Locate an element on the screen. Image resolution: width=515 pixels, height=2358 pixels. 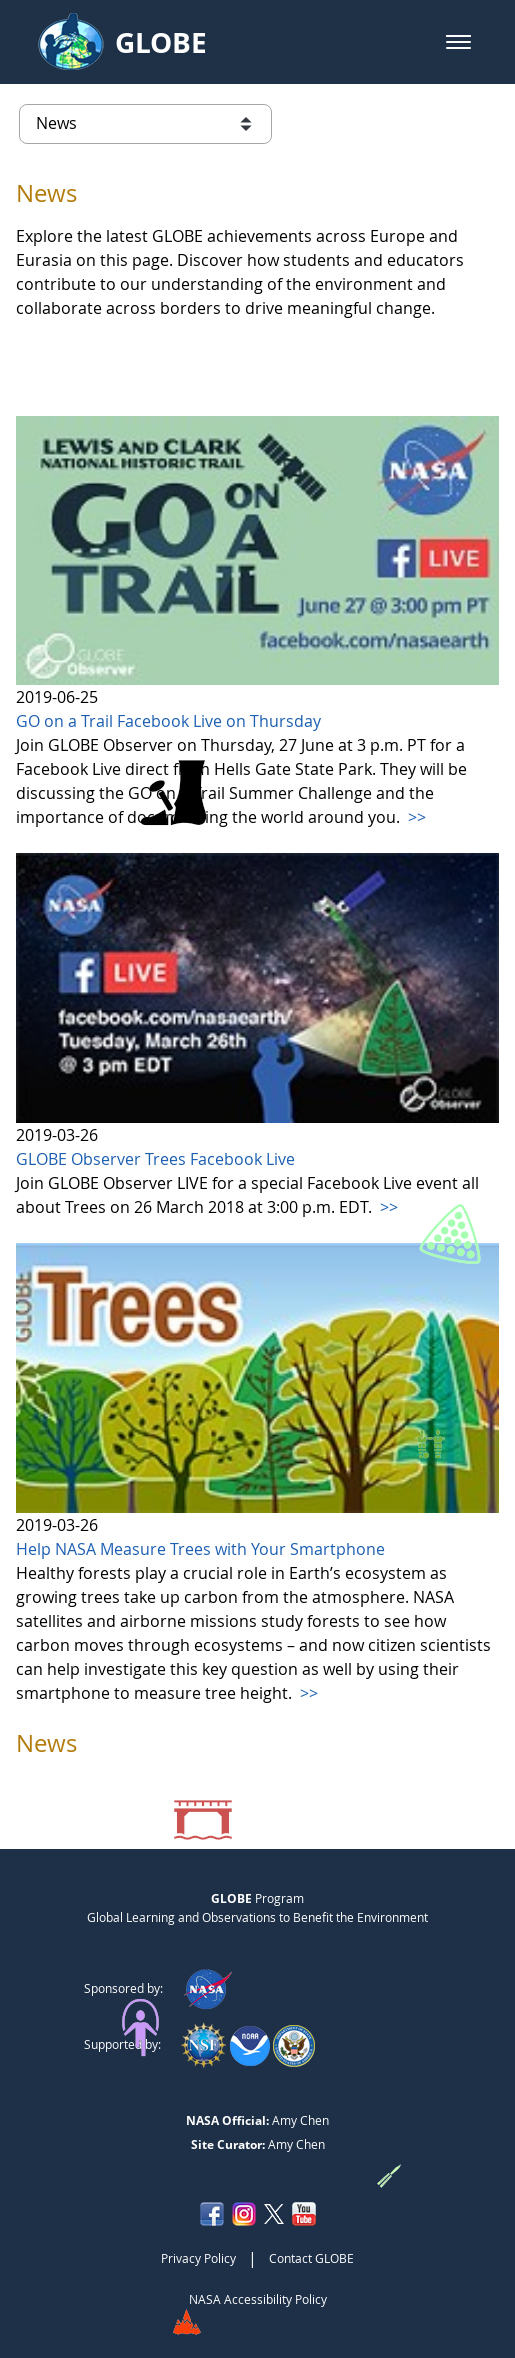
access jump rope workout or exercise is located at coordinates (140, 2027).